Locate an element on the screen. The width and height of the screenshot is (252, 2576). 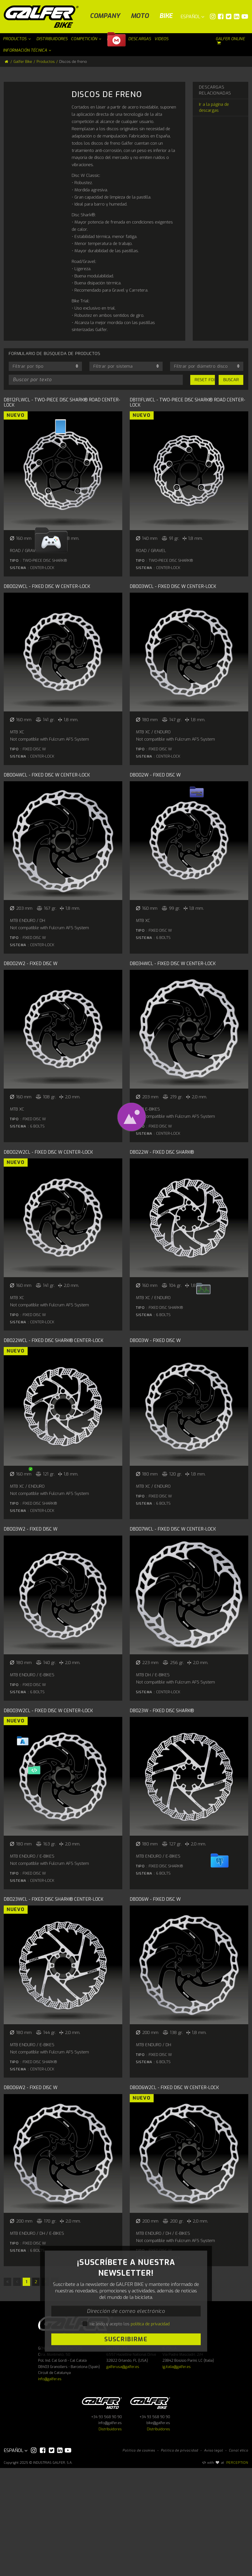
open folder containing postgresql database files is located at coordinates (219, 1861).